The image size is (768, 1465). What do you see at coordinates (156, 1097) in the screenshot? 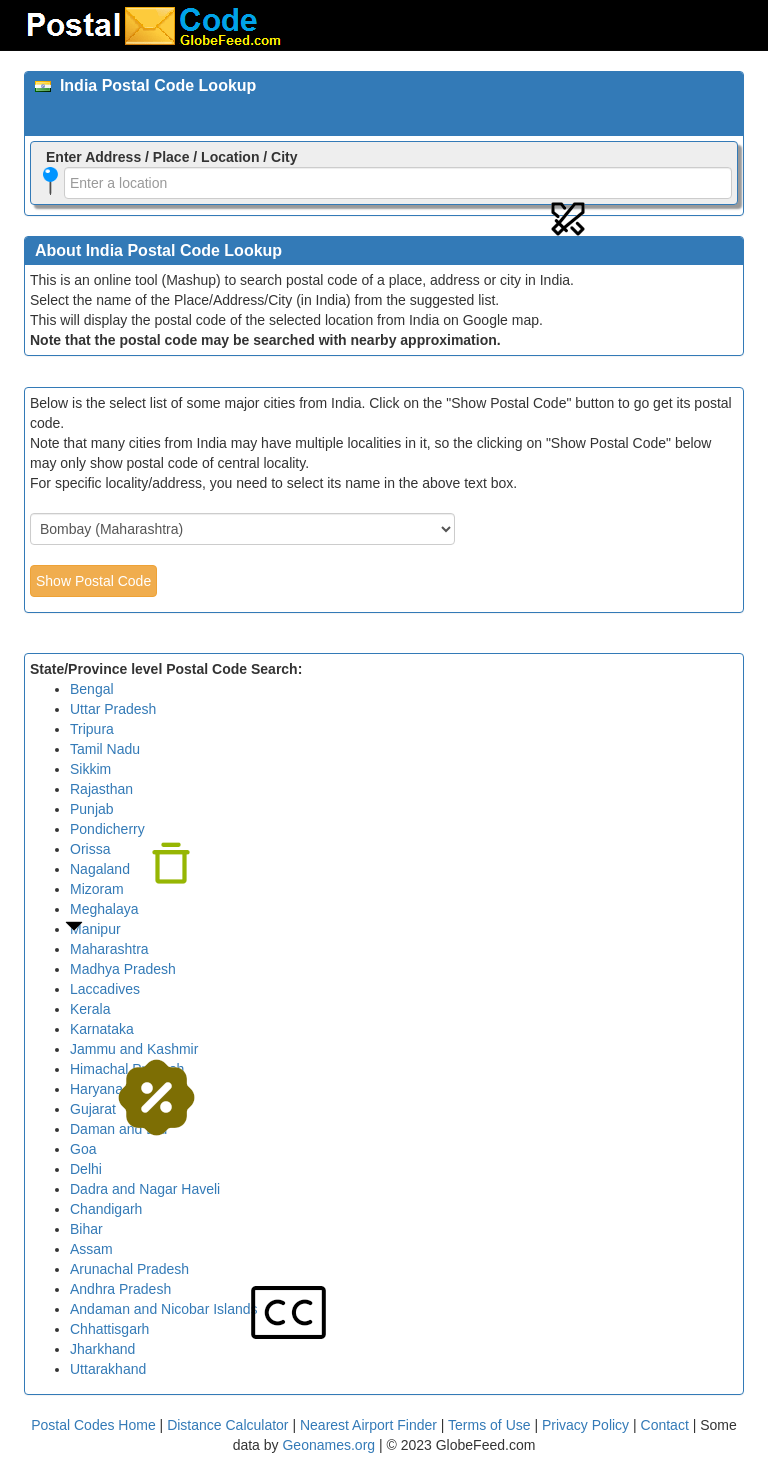
I see `view available discounts or promotions` at bounding box center [156, 1097].